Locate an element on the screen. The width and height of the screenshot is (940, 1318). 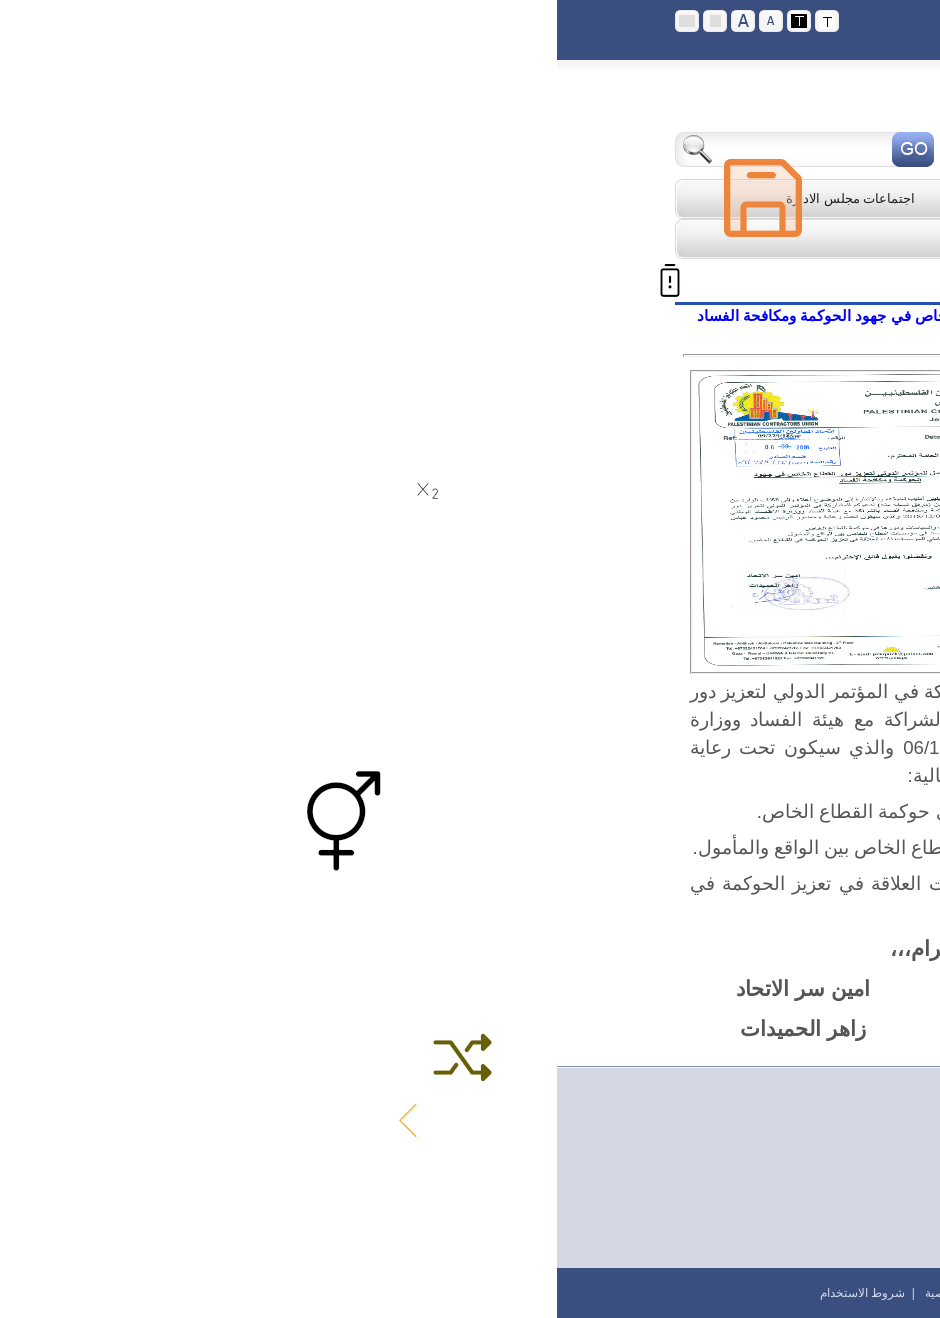
shuffle or randomize playback order is located at coordinates (461, 1057).